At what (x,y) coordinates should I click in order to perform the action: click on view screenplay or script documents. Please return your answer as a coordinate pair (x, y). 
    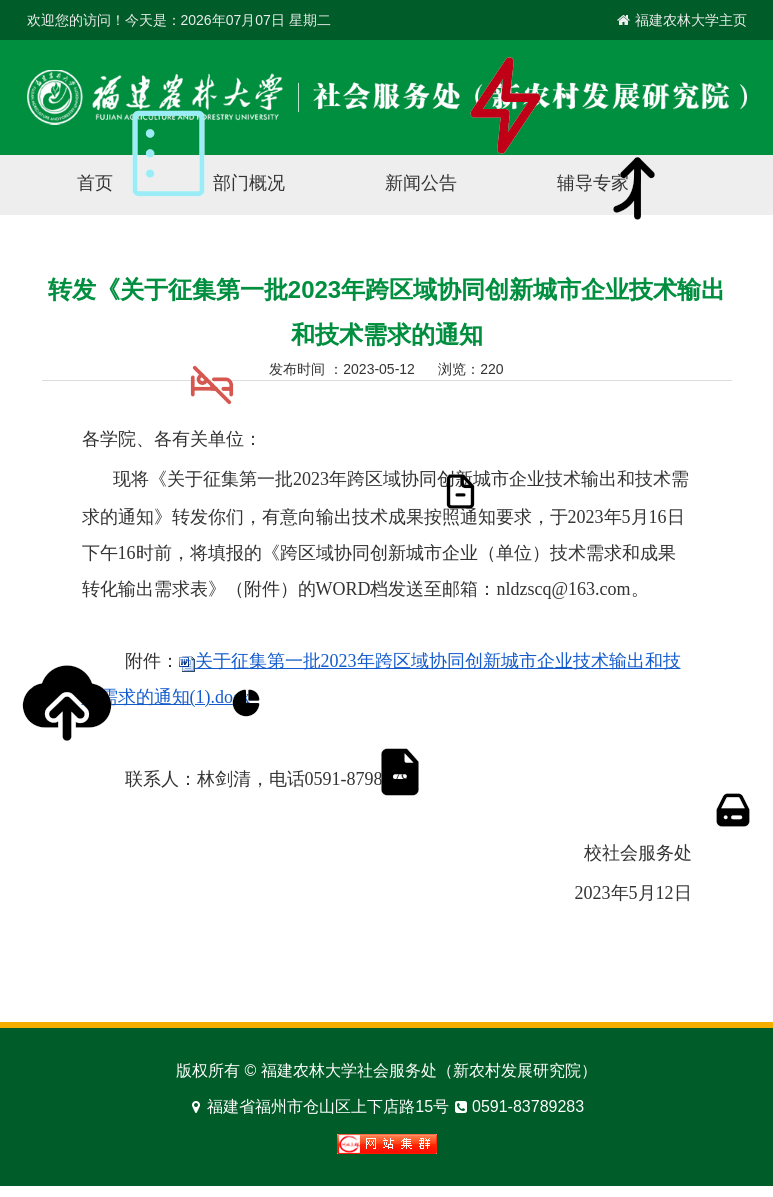
    Looking at the image, I should click on (168, 153).